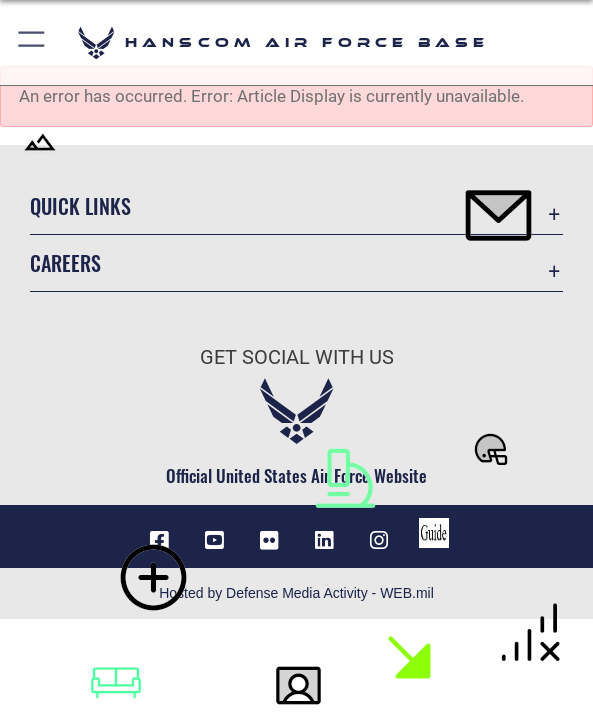 Image resolution: width=593 pixels, height=720 pixels. I want to click on access research or lab tools, so click(345, 480).